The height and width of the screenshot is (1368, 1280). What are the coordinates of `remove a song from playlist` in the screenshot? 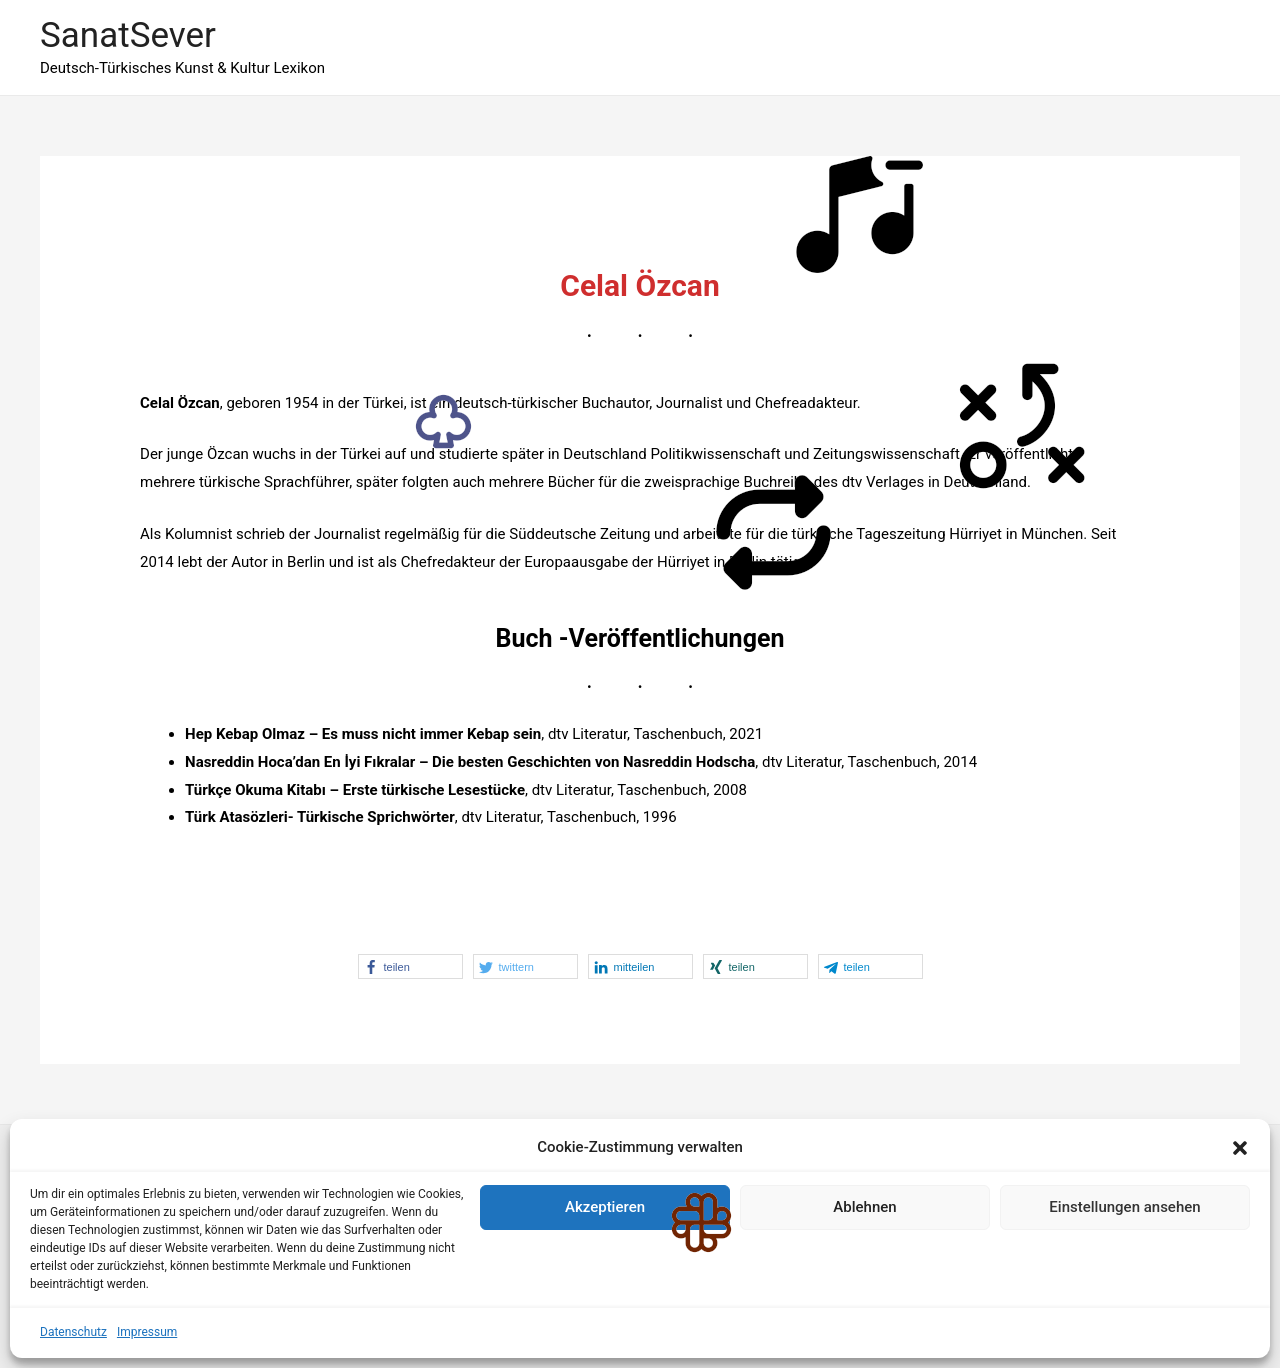 It's located at (862, 212).